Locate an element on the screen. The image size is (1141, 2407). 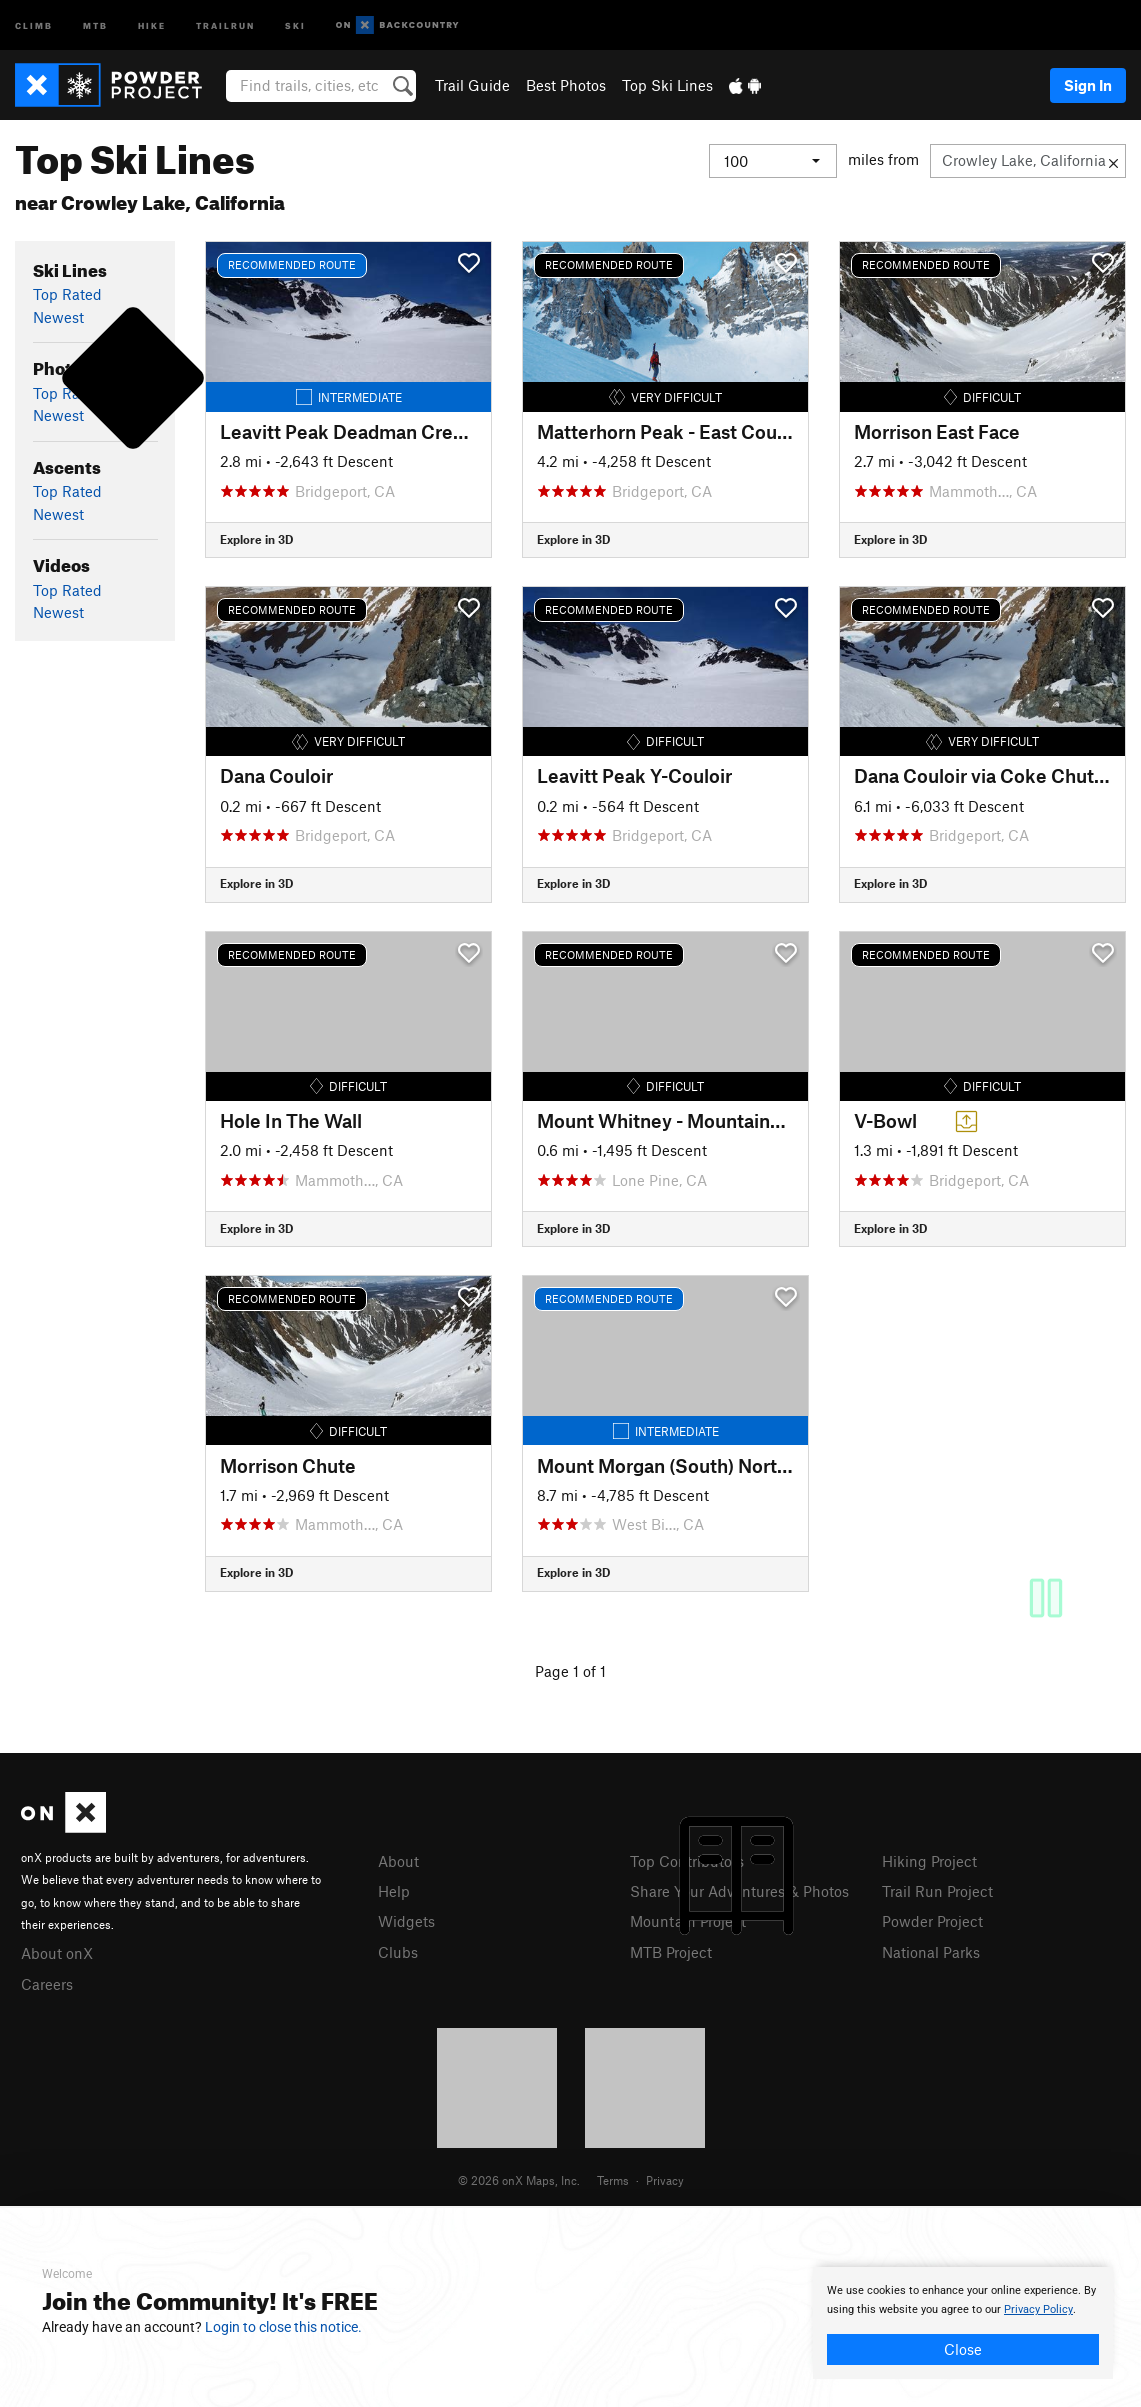
indicates premium or luxury status is located at coordinates (133, 378).